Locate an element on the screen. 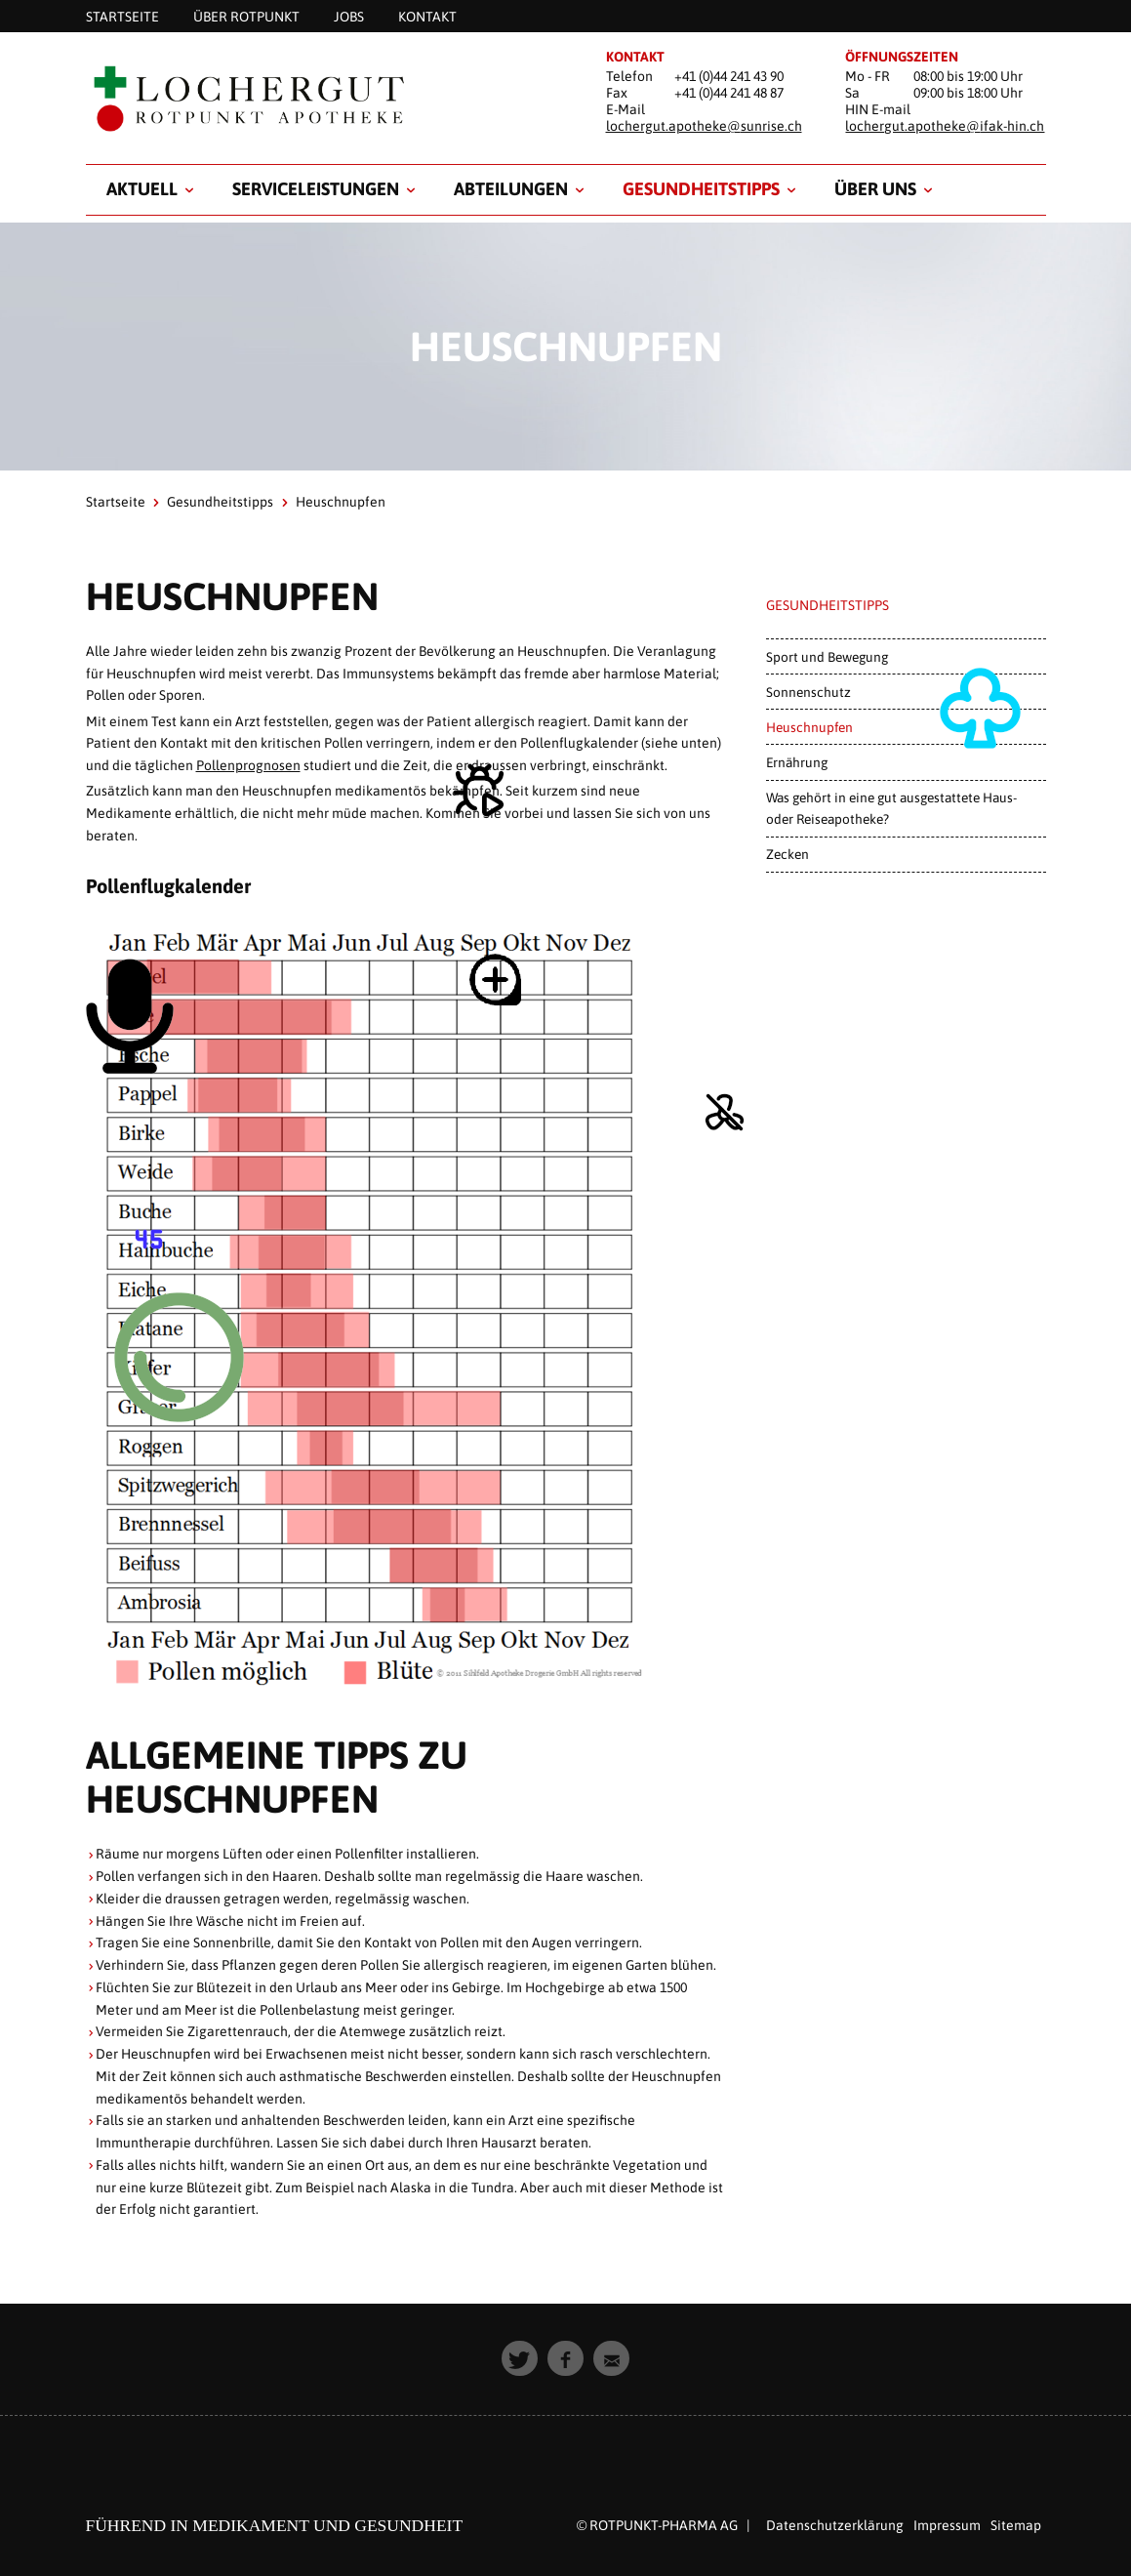 The width and height of the screenshot is (1131, 2576). zoom in on image or content is located at coordinates (495, 979).